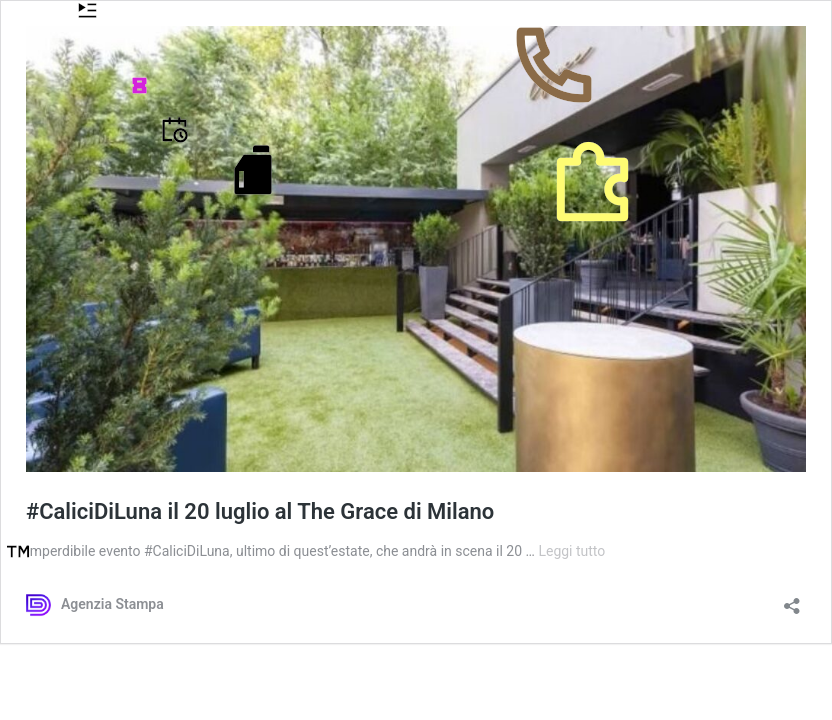 The width and height of the screenshot is (832, 720). I want to click on view your playlist, so click(87, 10).